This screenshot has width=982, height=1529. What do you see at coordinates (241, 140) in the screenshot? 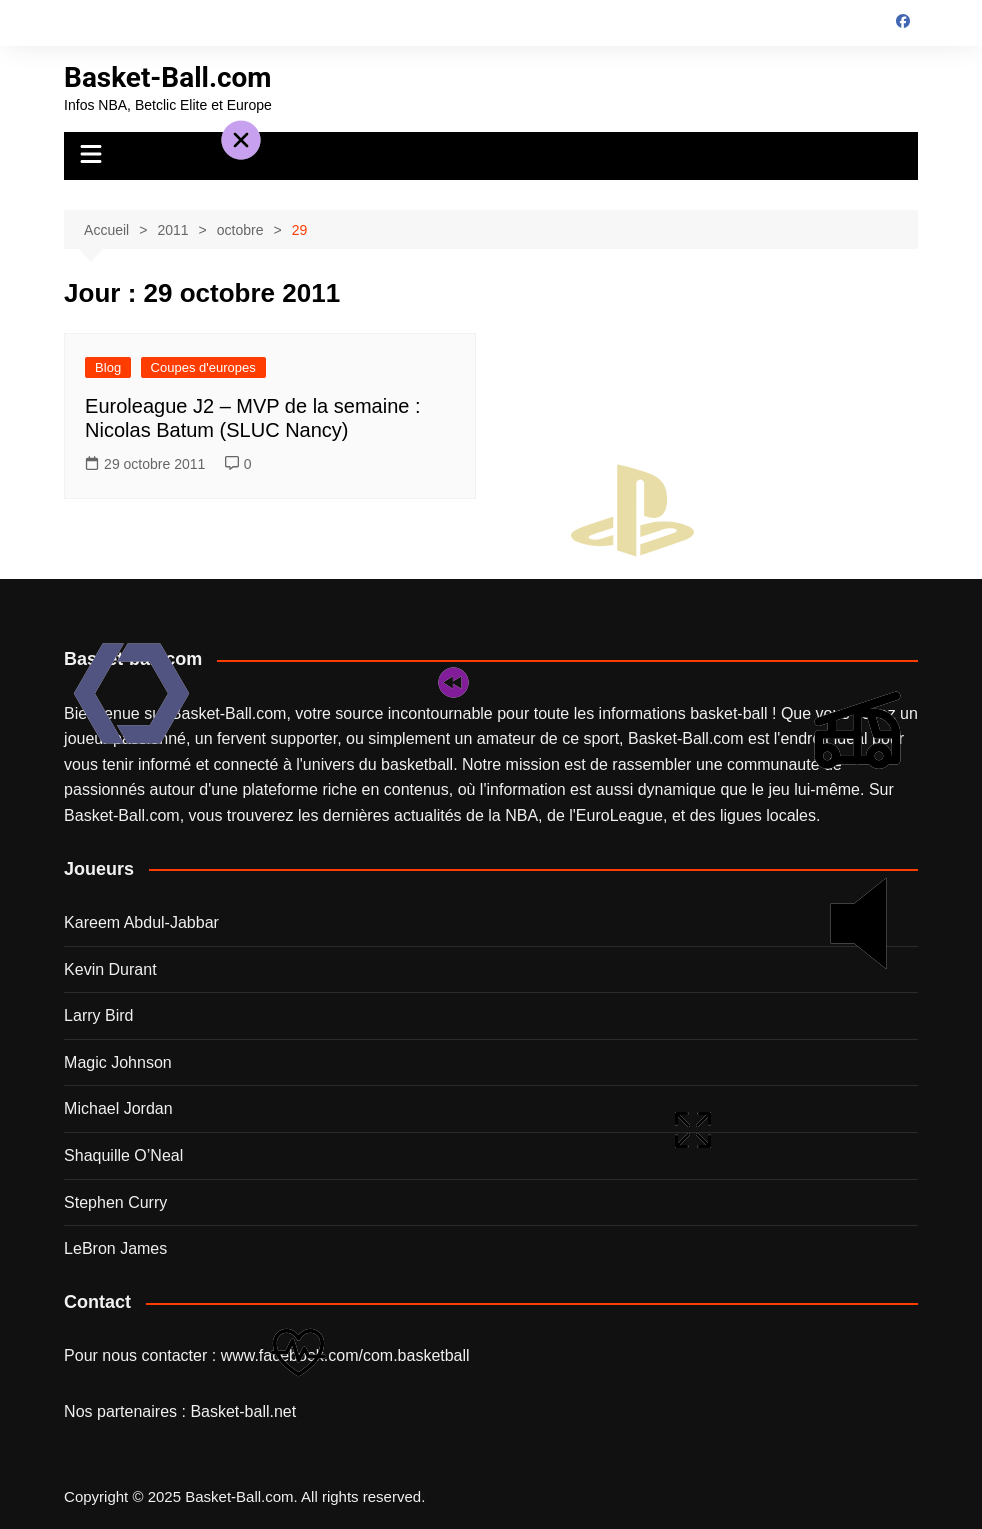
I see `close or dismiss a dialog` at bounding box center [241, 140].